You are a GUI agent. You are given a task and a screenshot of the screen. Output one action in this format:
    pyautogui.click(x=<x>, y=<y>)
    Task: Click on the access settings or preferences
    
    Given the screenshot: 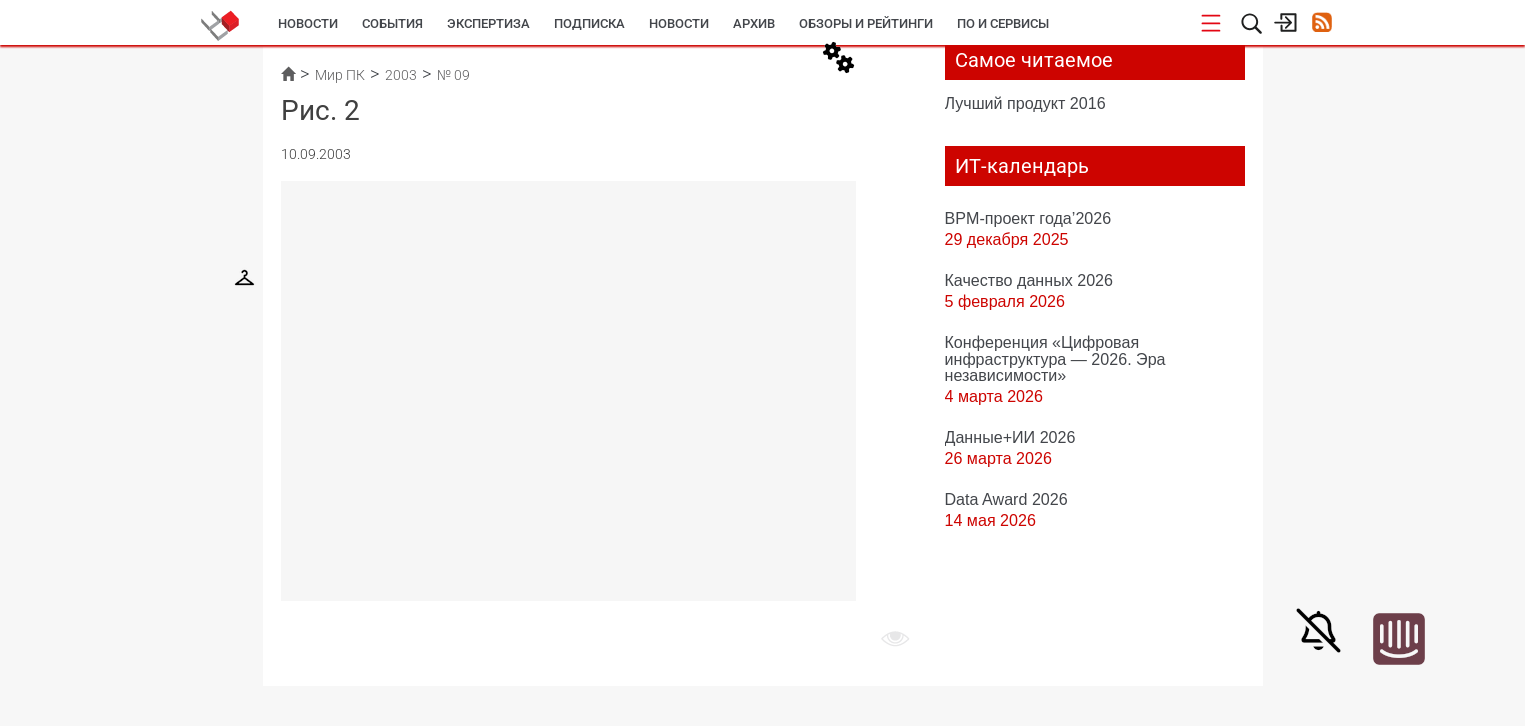 What is the action you would take?
    pyautogui.click(x=838, y=57)
    